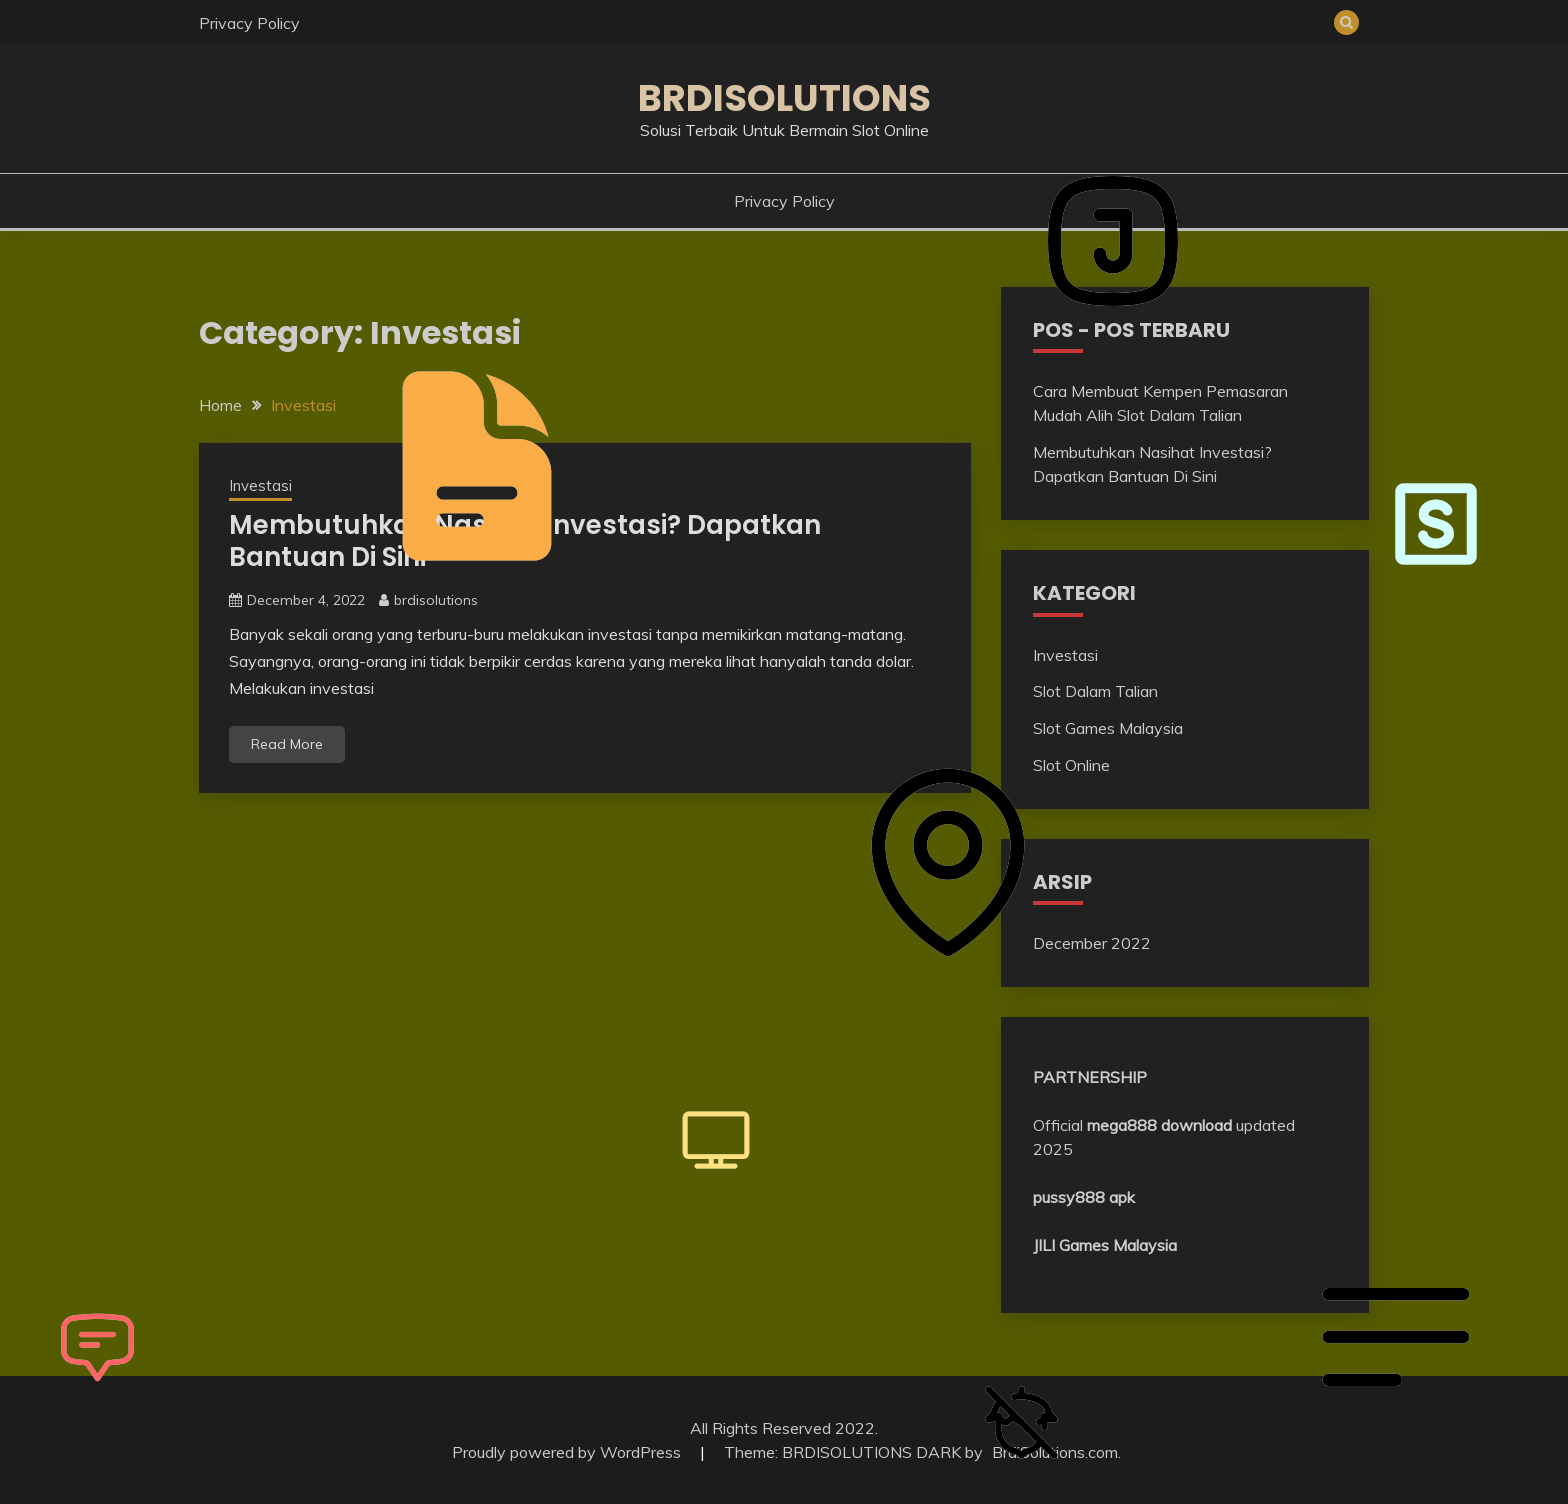  What do you see at coordinates (716, 1140) in the screenshot?
I see `access tv or video streaming options` at bounding box center [716, 1140].